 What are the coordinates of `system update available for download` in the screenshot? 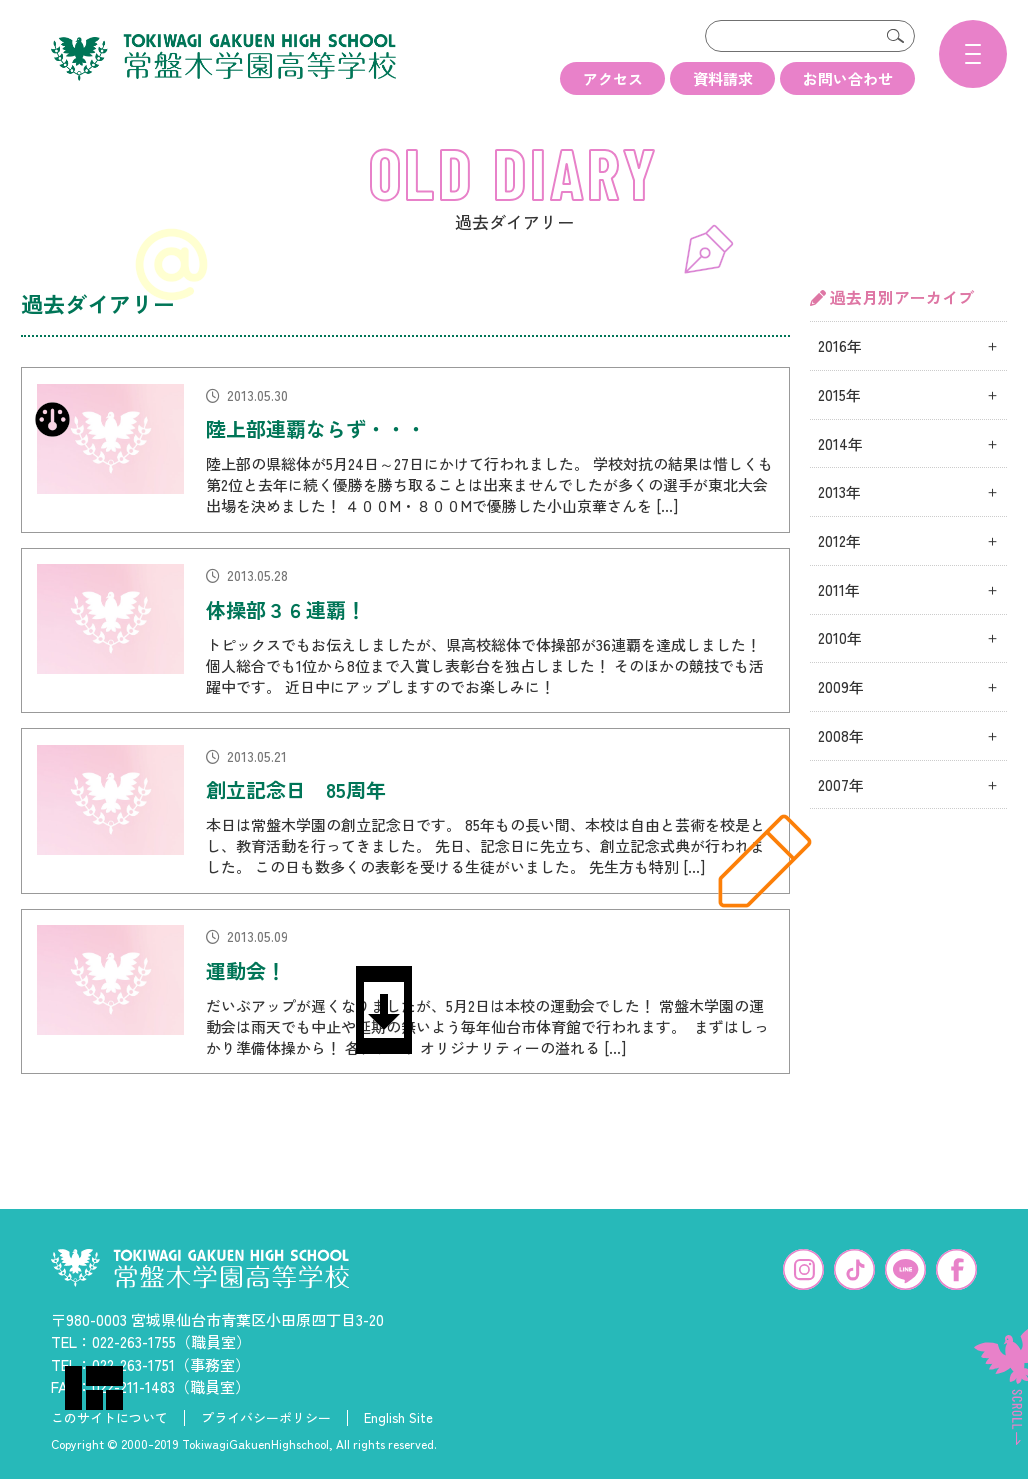 It's located at (384, 1010).